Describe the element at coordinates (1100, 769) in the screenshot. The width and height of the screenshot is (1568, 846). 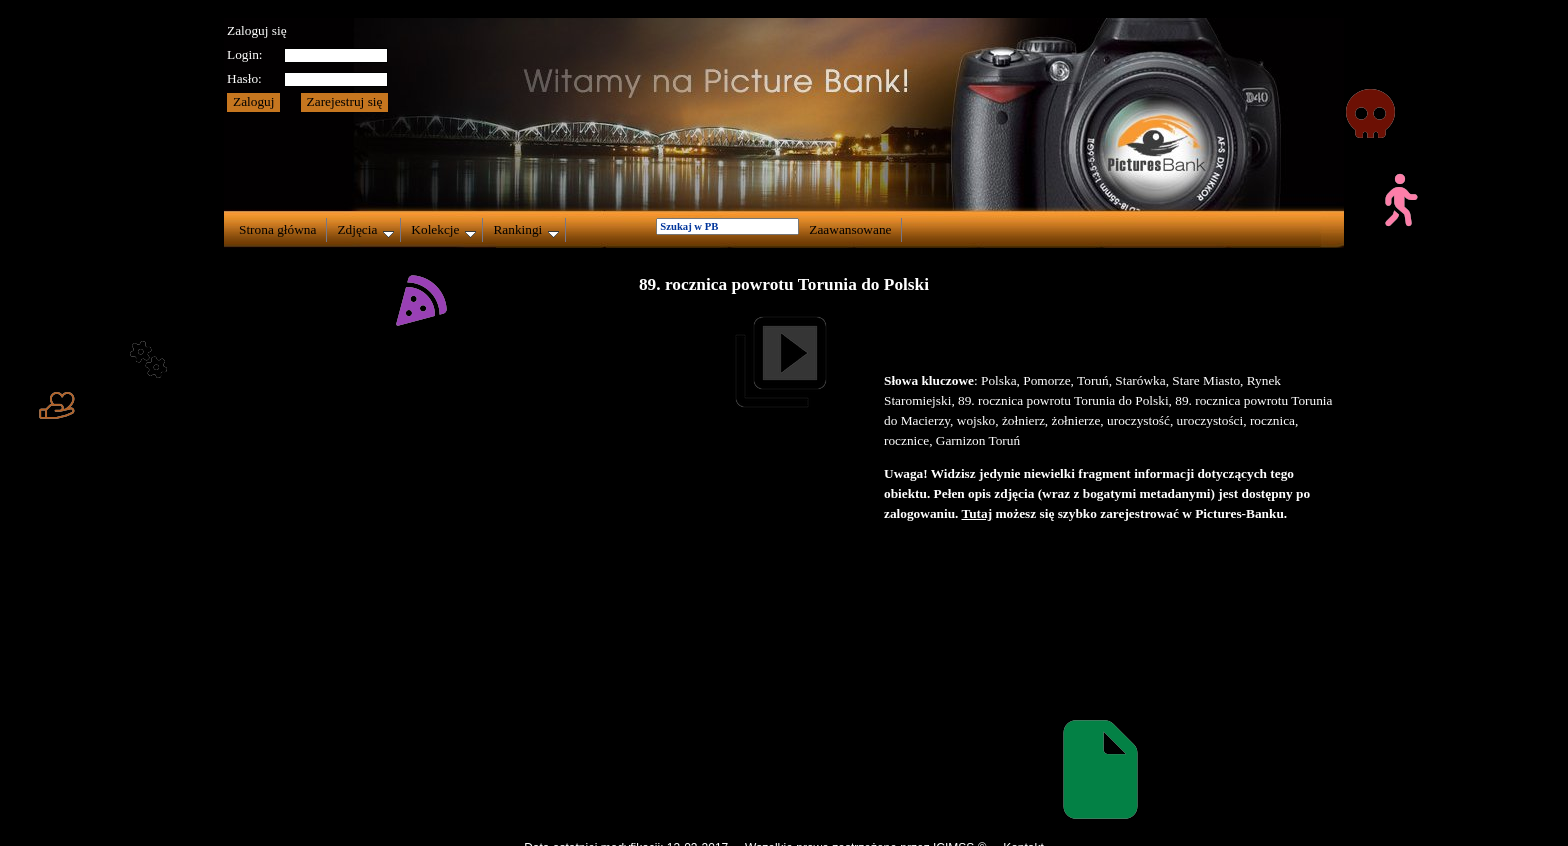
I see `view or open a file` at that location.